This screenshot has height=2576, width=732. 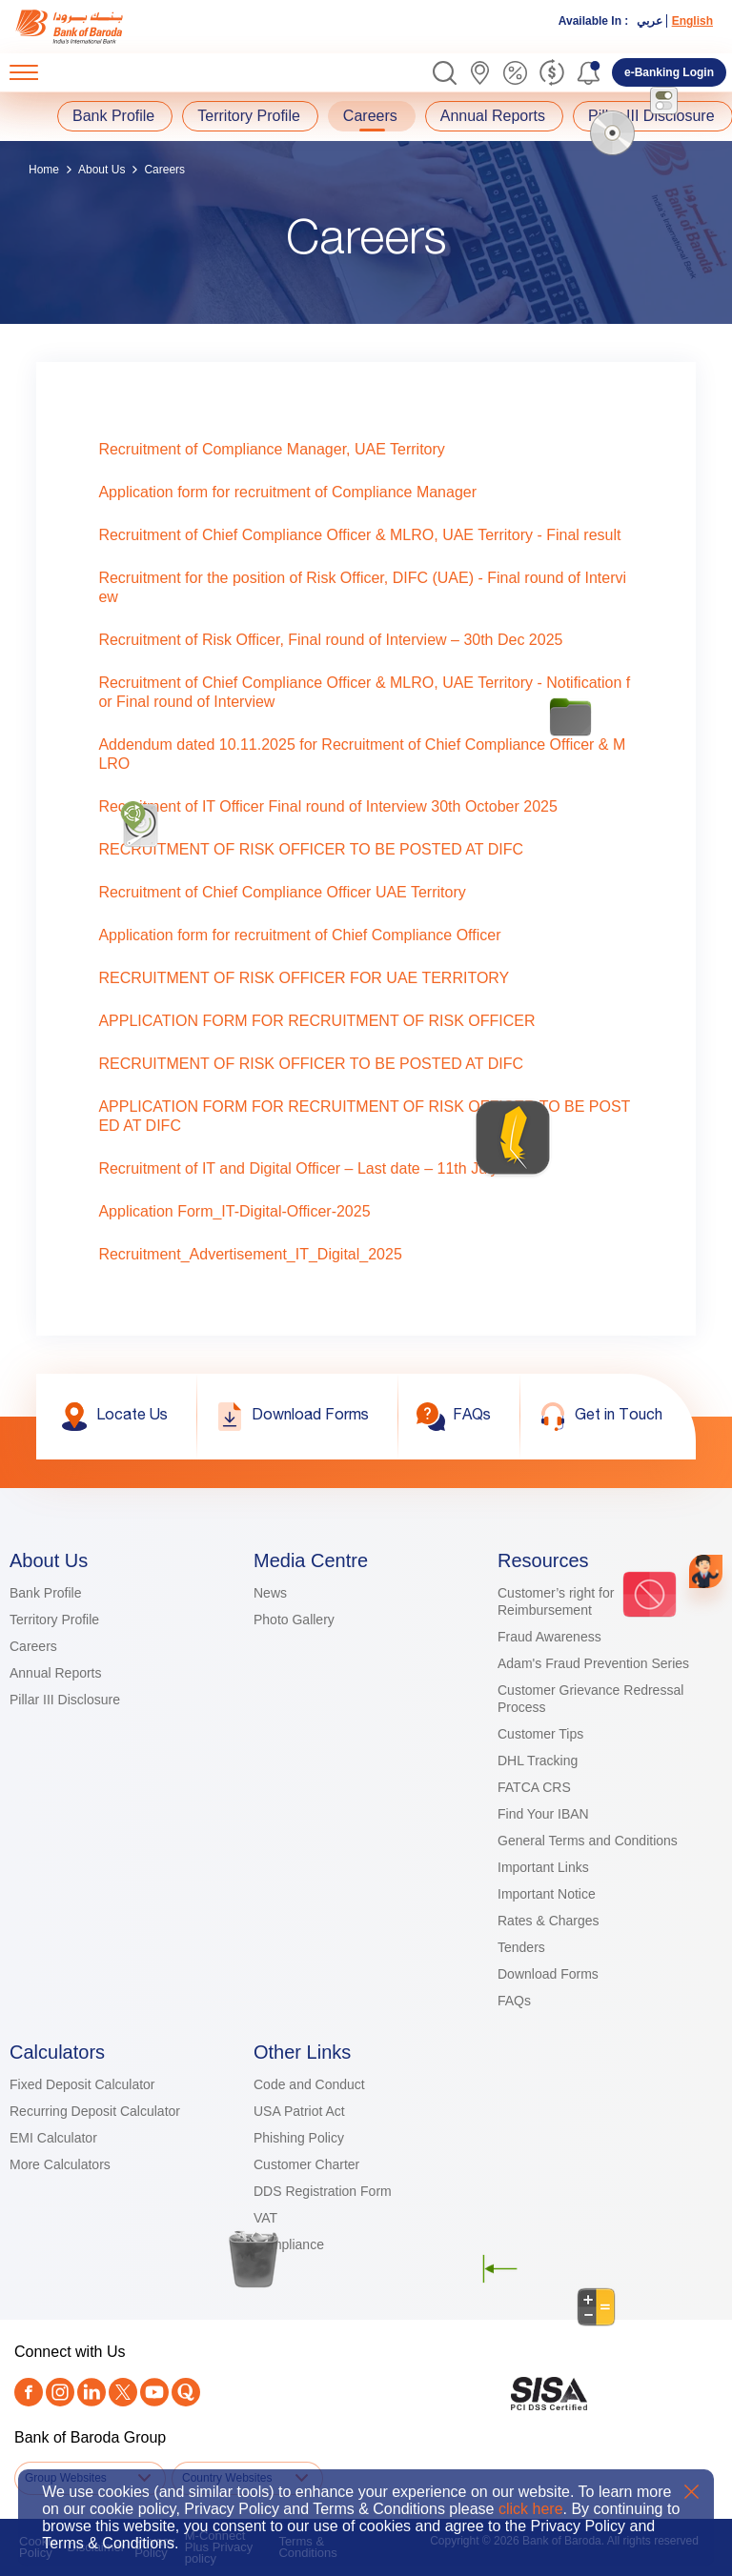 What do you see at coordinates (663, 100) in the screenshot?
I see `open gnome tweaks settings` at bounding box center [663, 100].